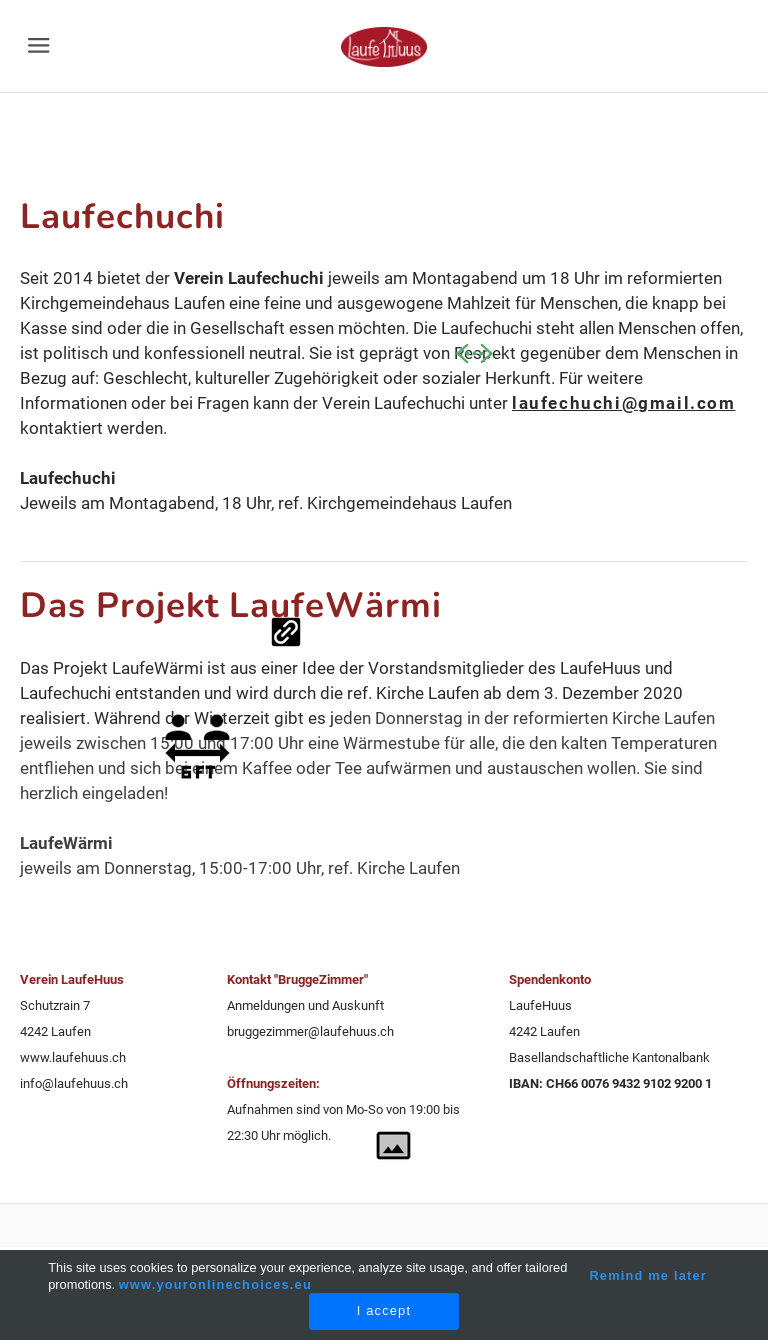  I want to click on copy link to clipboard, so click(286, 632).